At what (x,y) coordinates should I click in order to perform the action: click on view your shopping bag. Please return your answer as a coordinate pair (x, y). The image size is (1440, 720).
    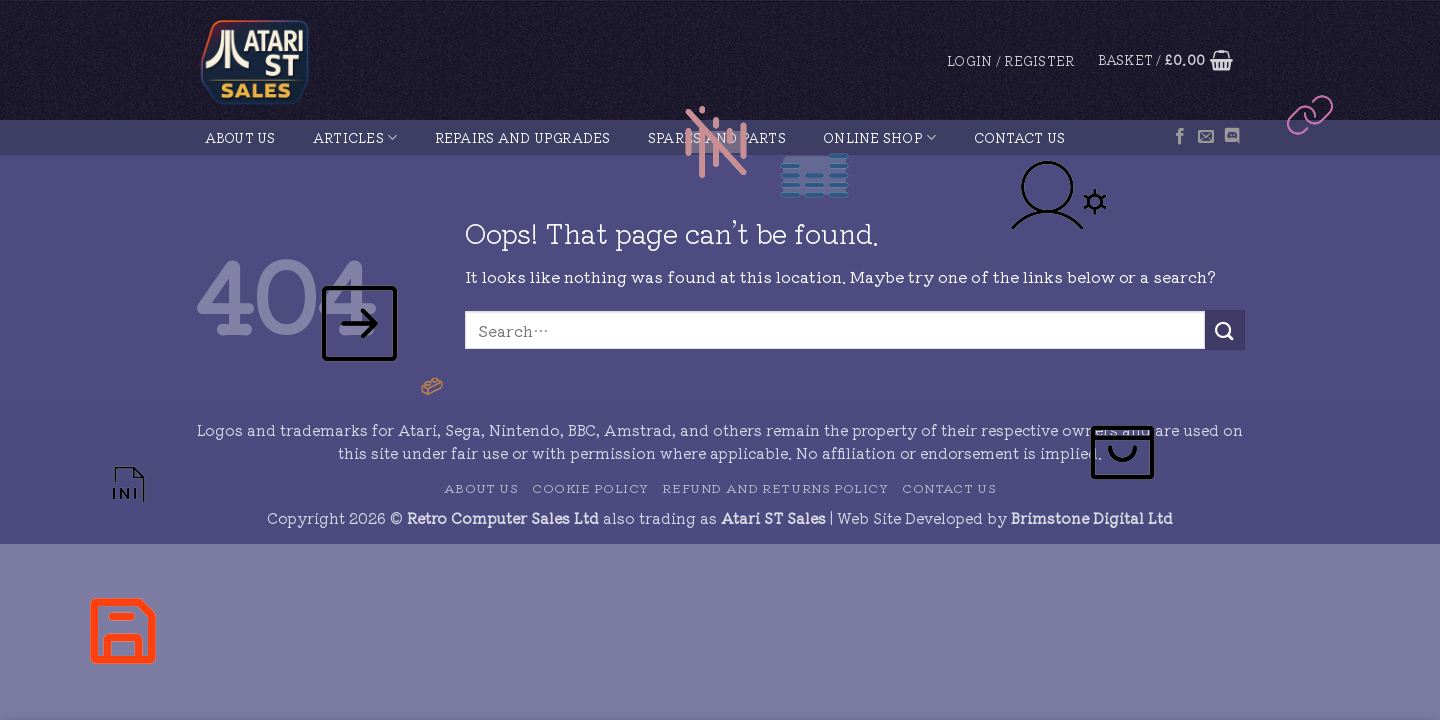
    Looking at the image, I should click on (1122, 452).